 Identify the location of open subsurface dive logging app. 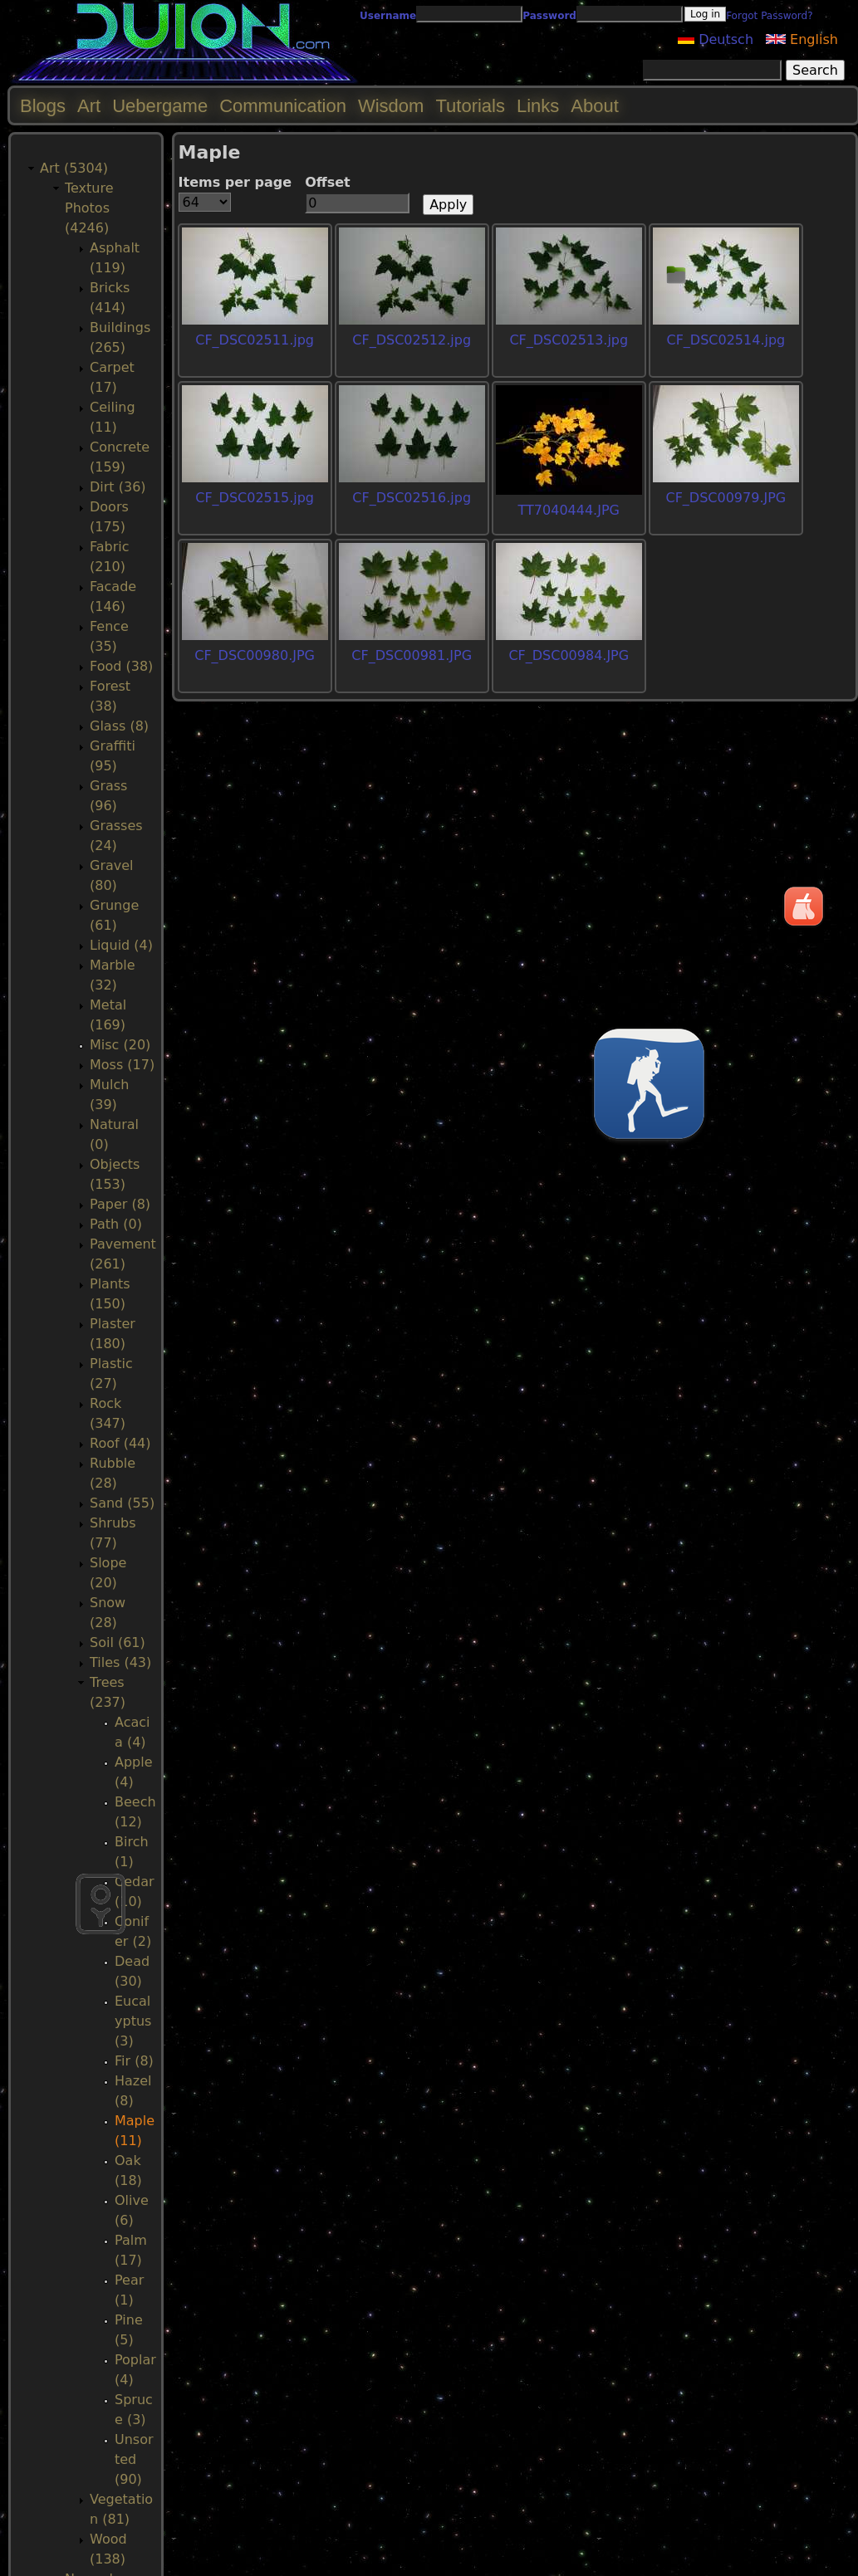
(649, 1083).